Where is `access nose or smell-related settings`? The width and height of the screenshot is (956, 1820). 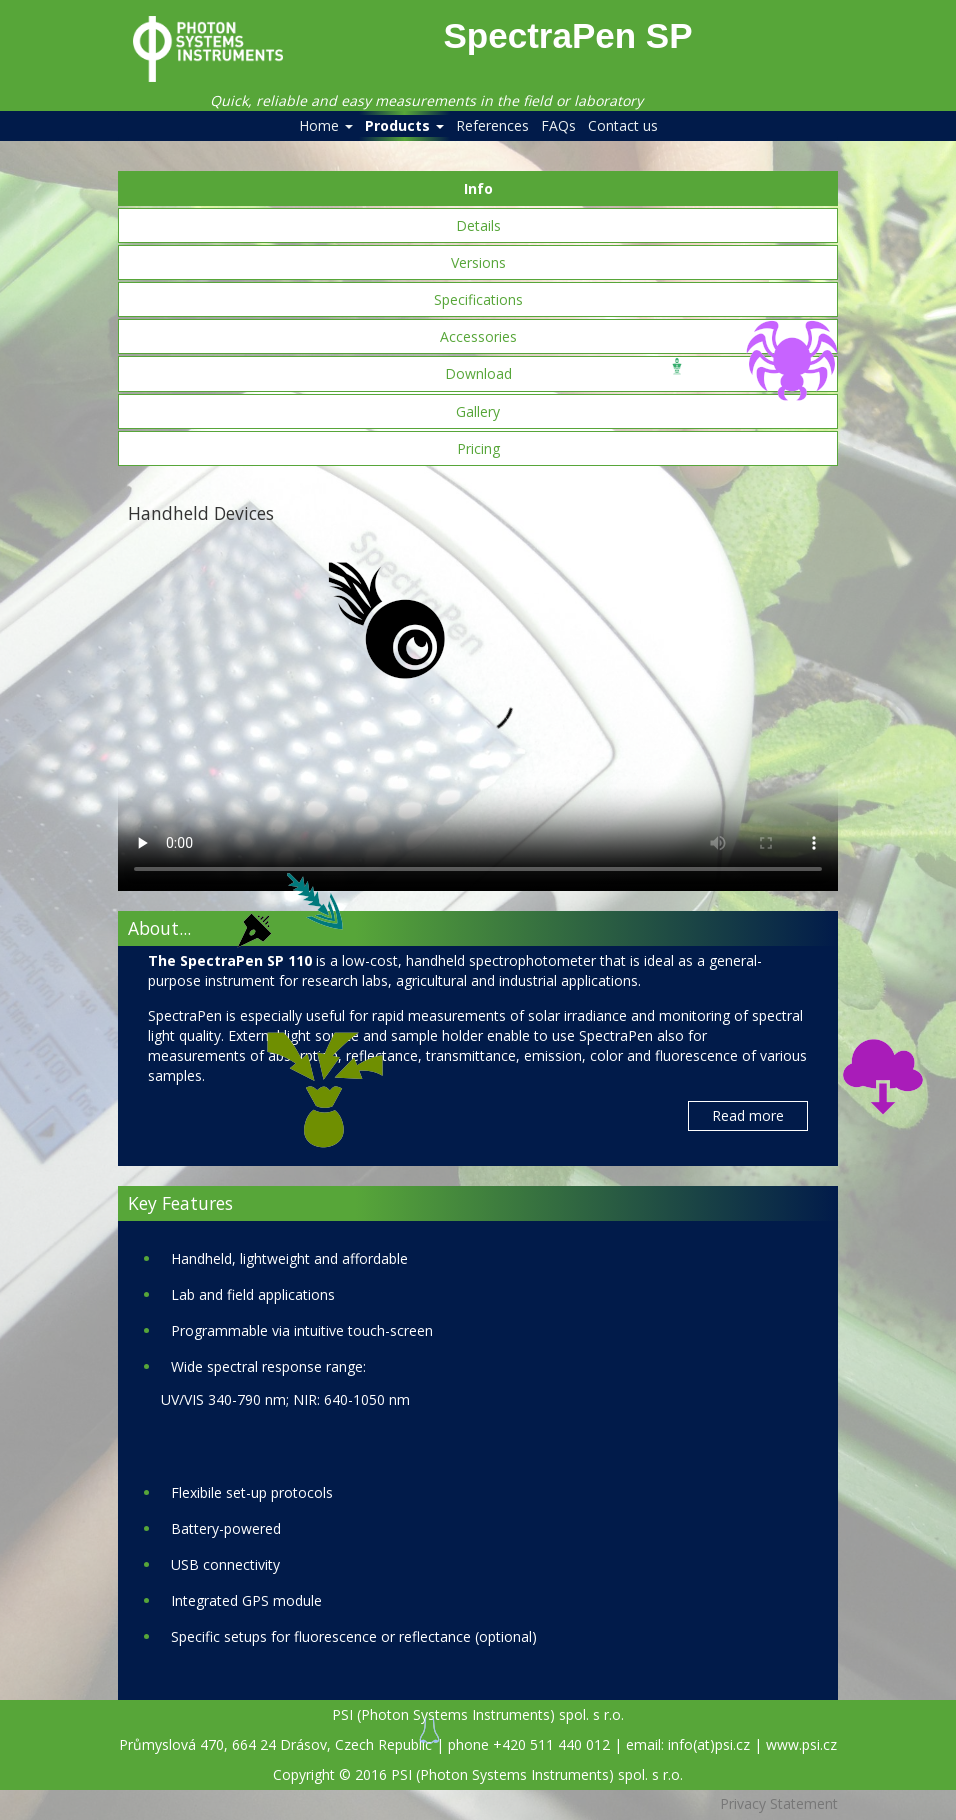
access nose or smell-related settings is located at coordinates (429, 1730).